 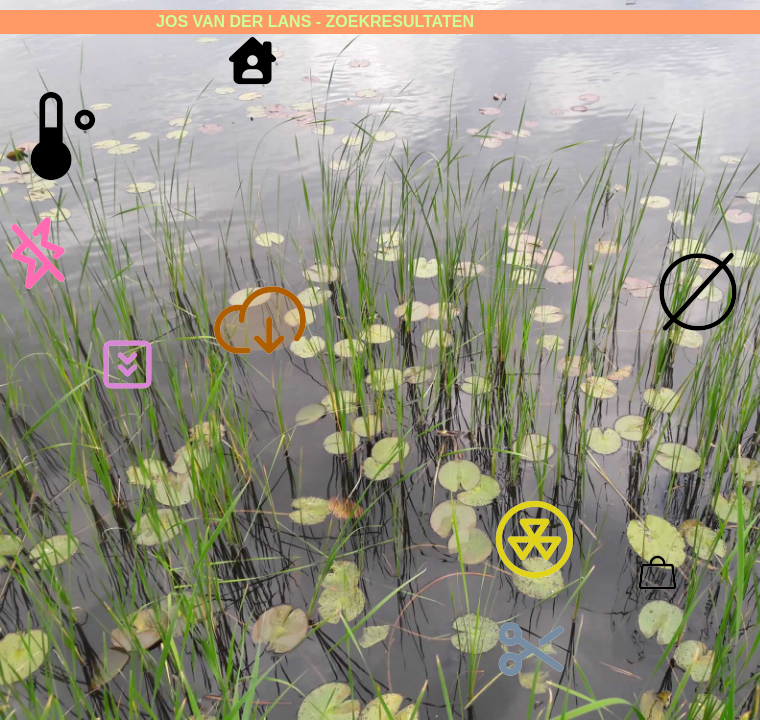 What do you see at coordinates (252, 60) in the screenshot?
I see `view home or family account settings` at bounding box center [252, 60].